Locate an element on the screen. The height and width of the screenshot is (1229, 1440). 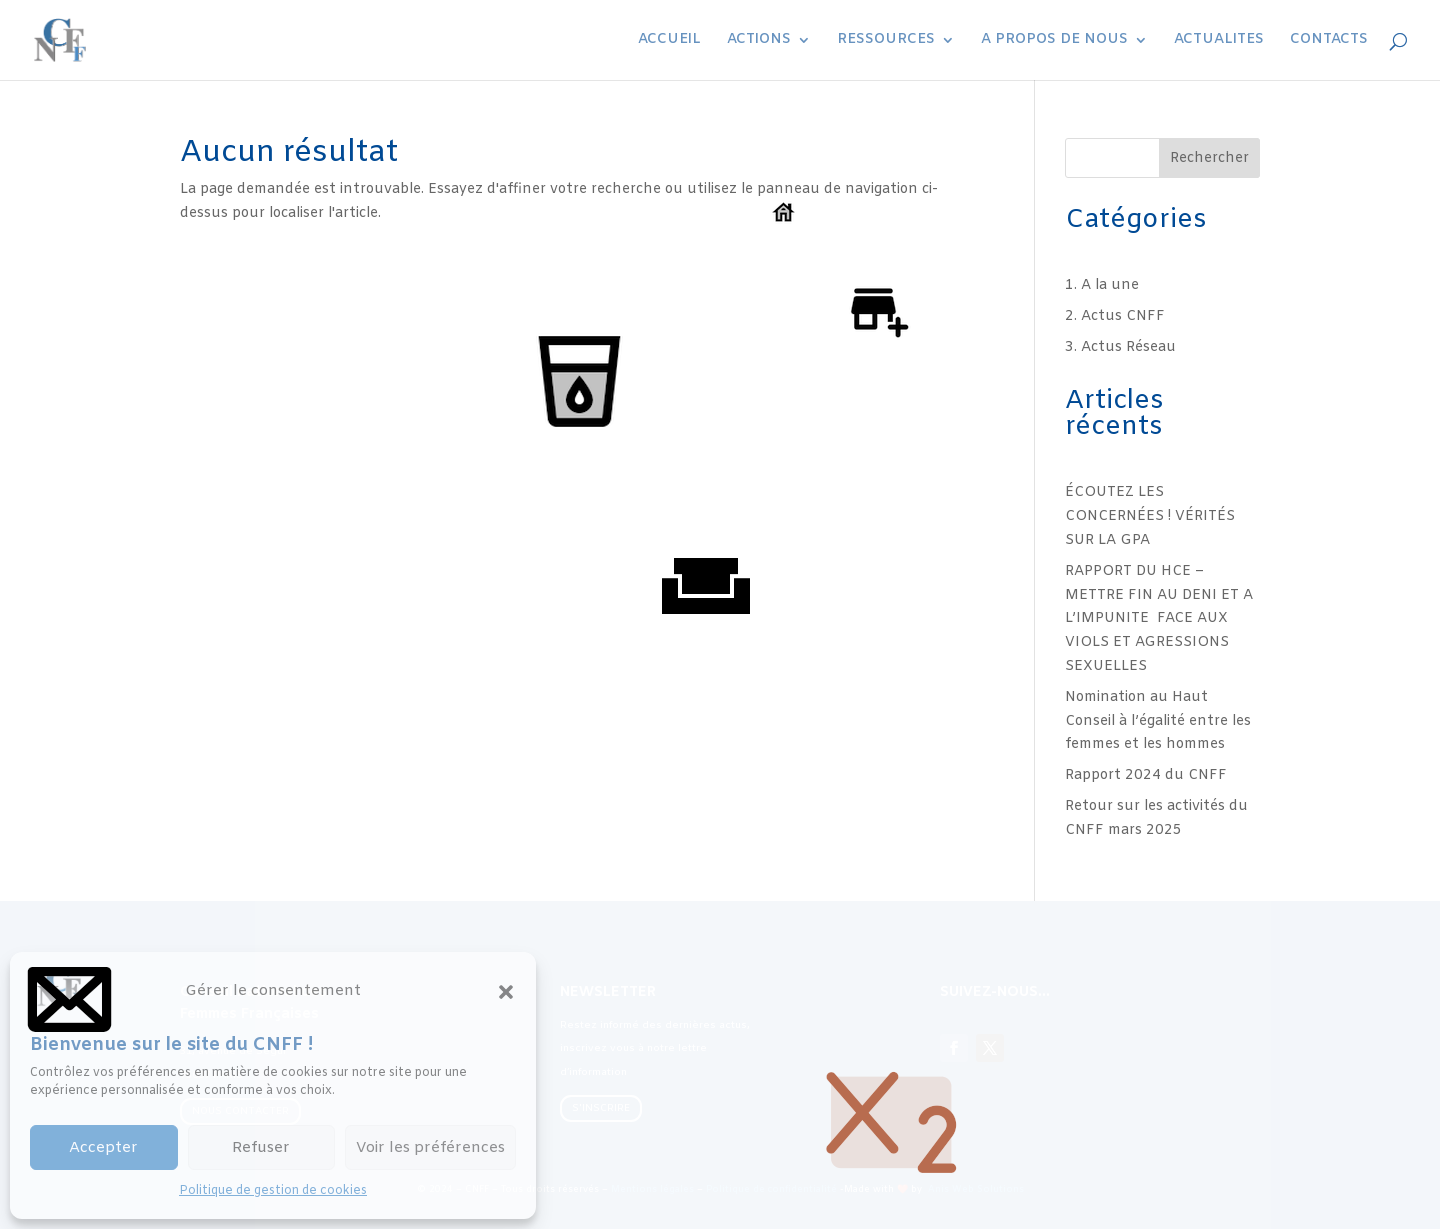
apply subscript formatting to selected text is located at coordinates (884, 1120).